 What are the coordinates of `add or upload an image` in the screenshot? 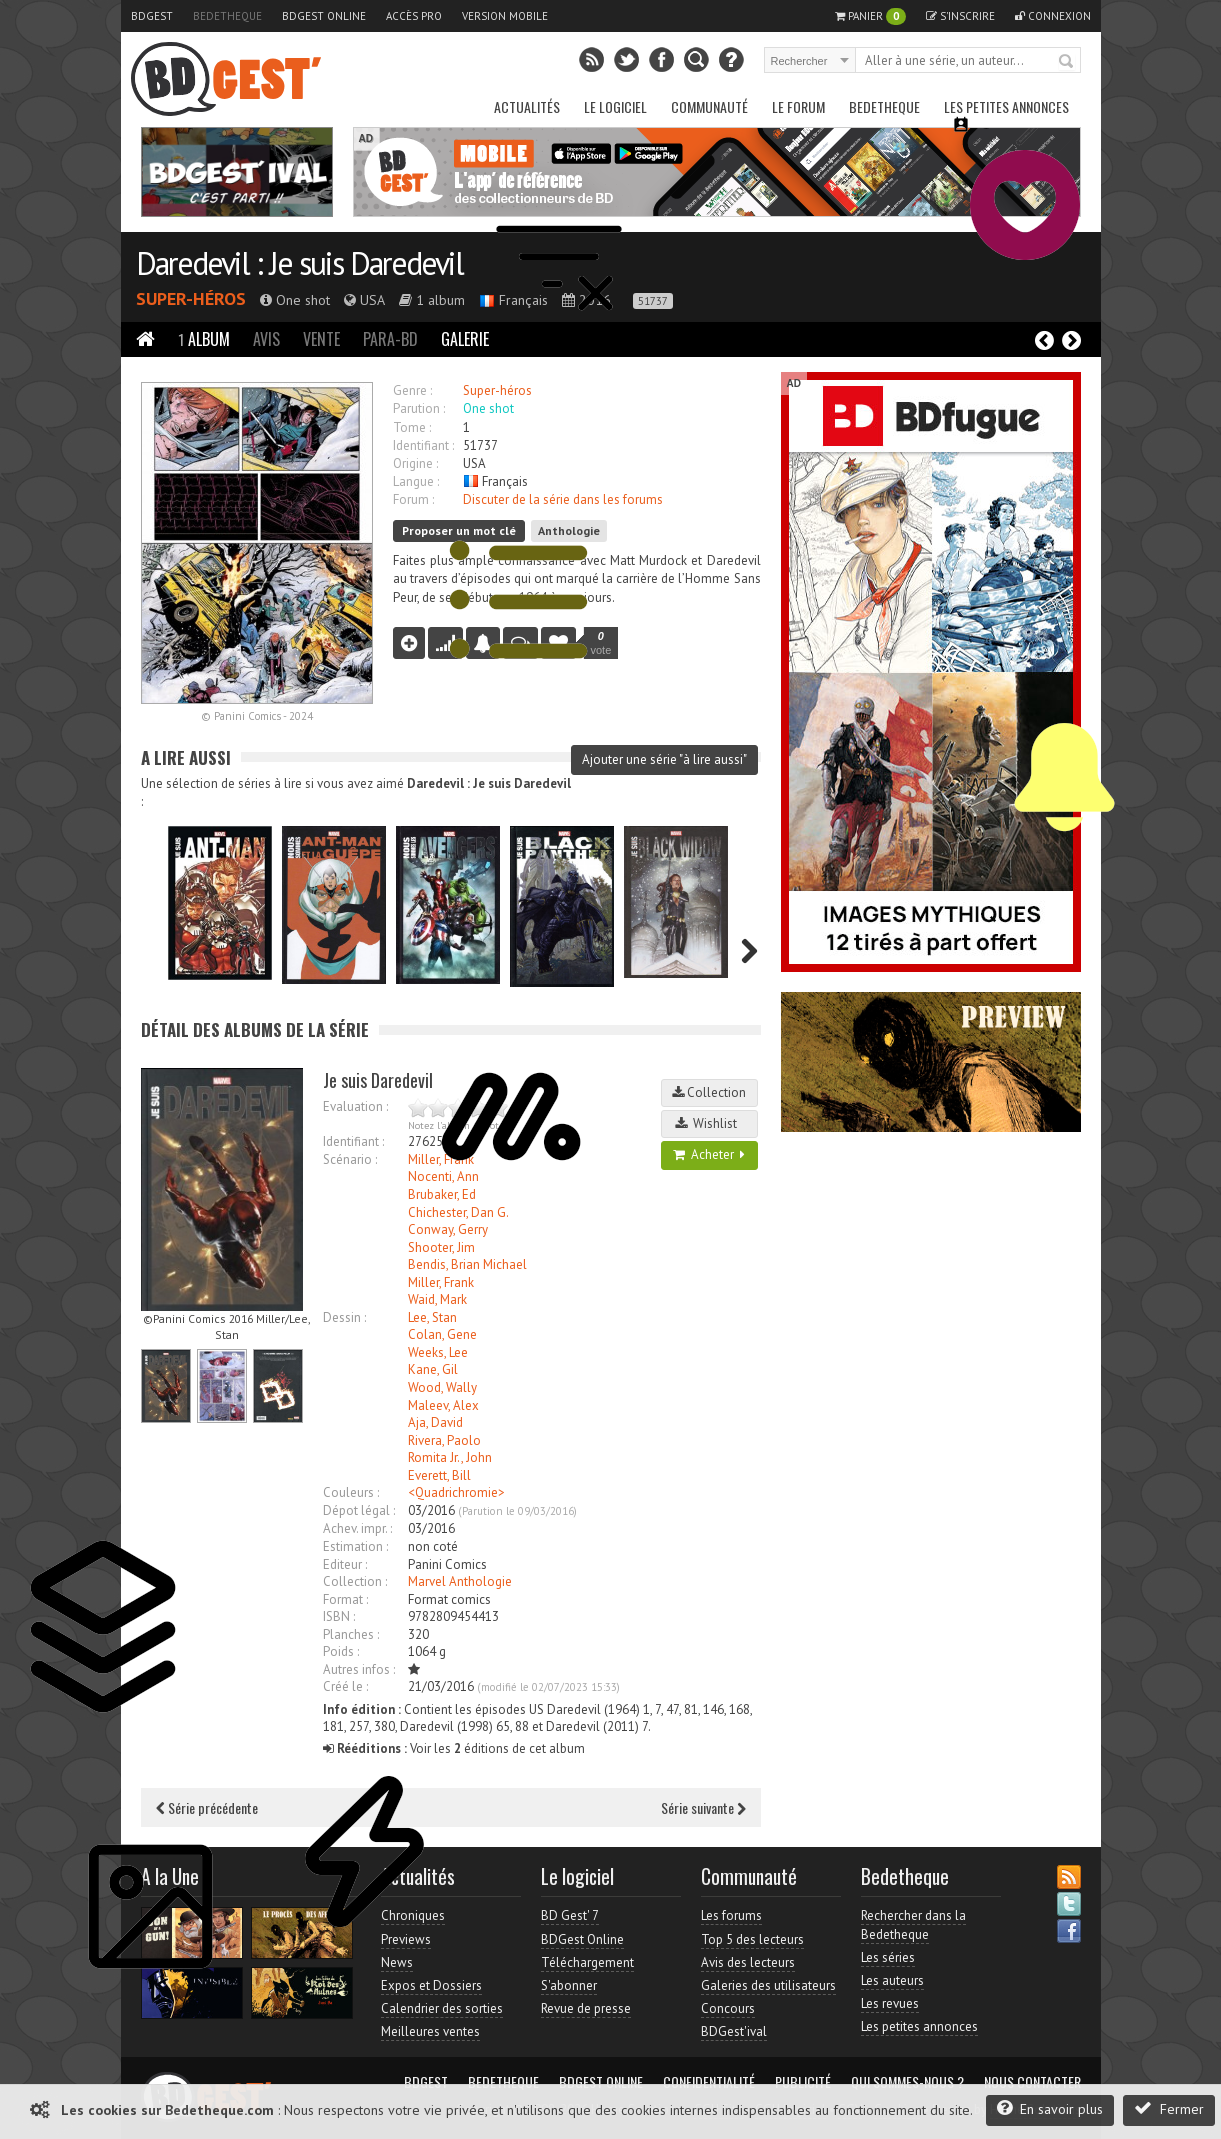 It's located at (150, 1906).